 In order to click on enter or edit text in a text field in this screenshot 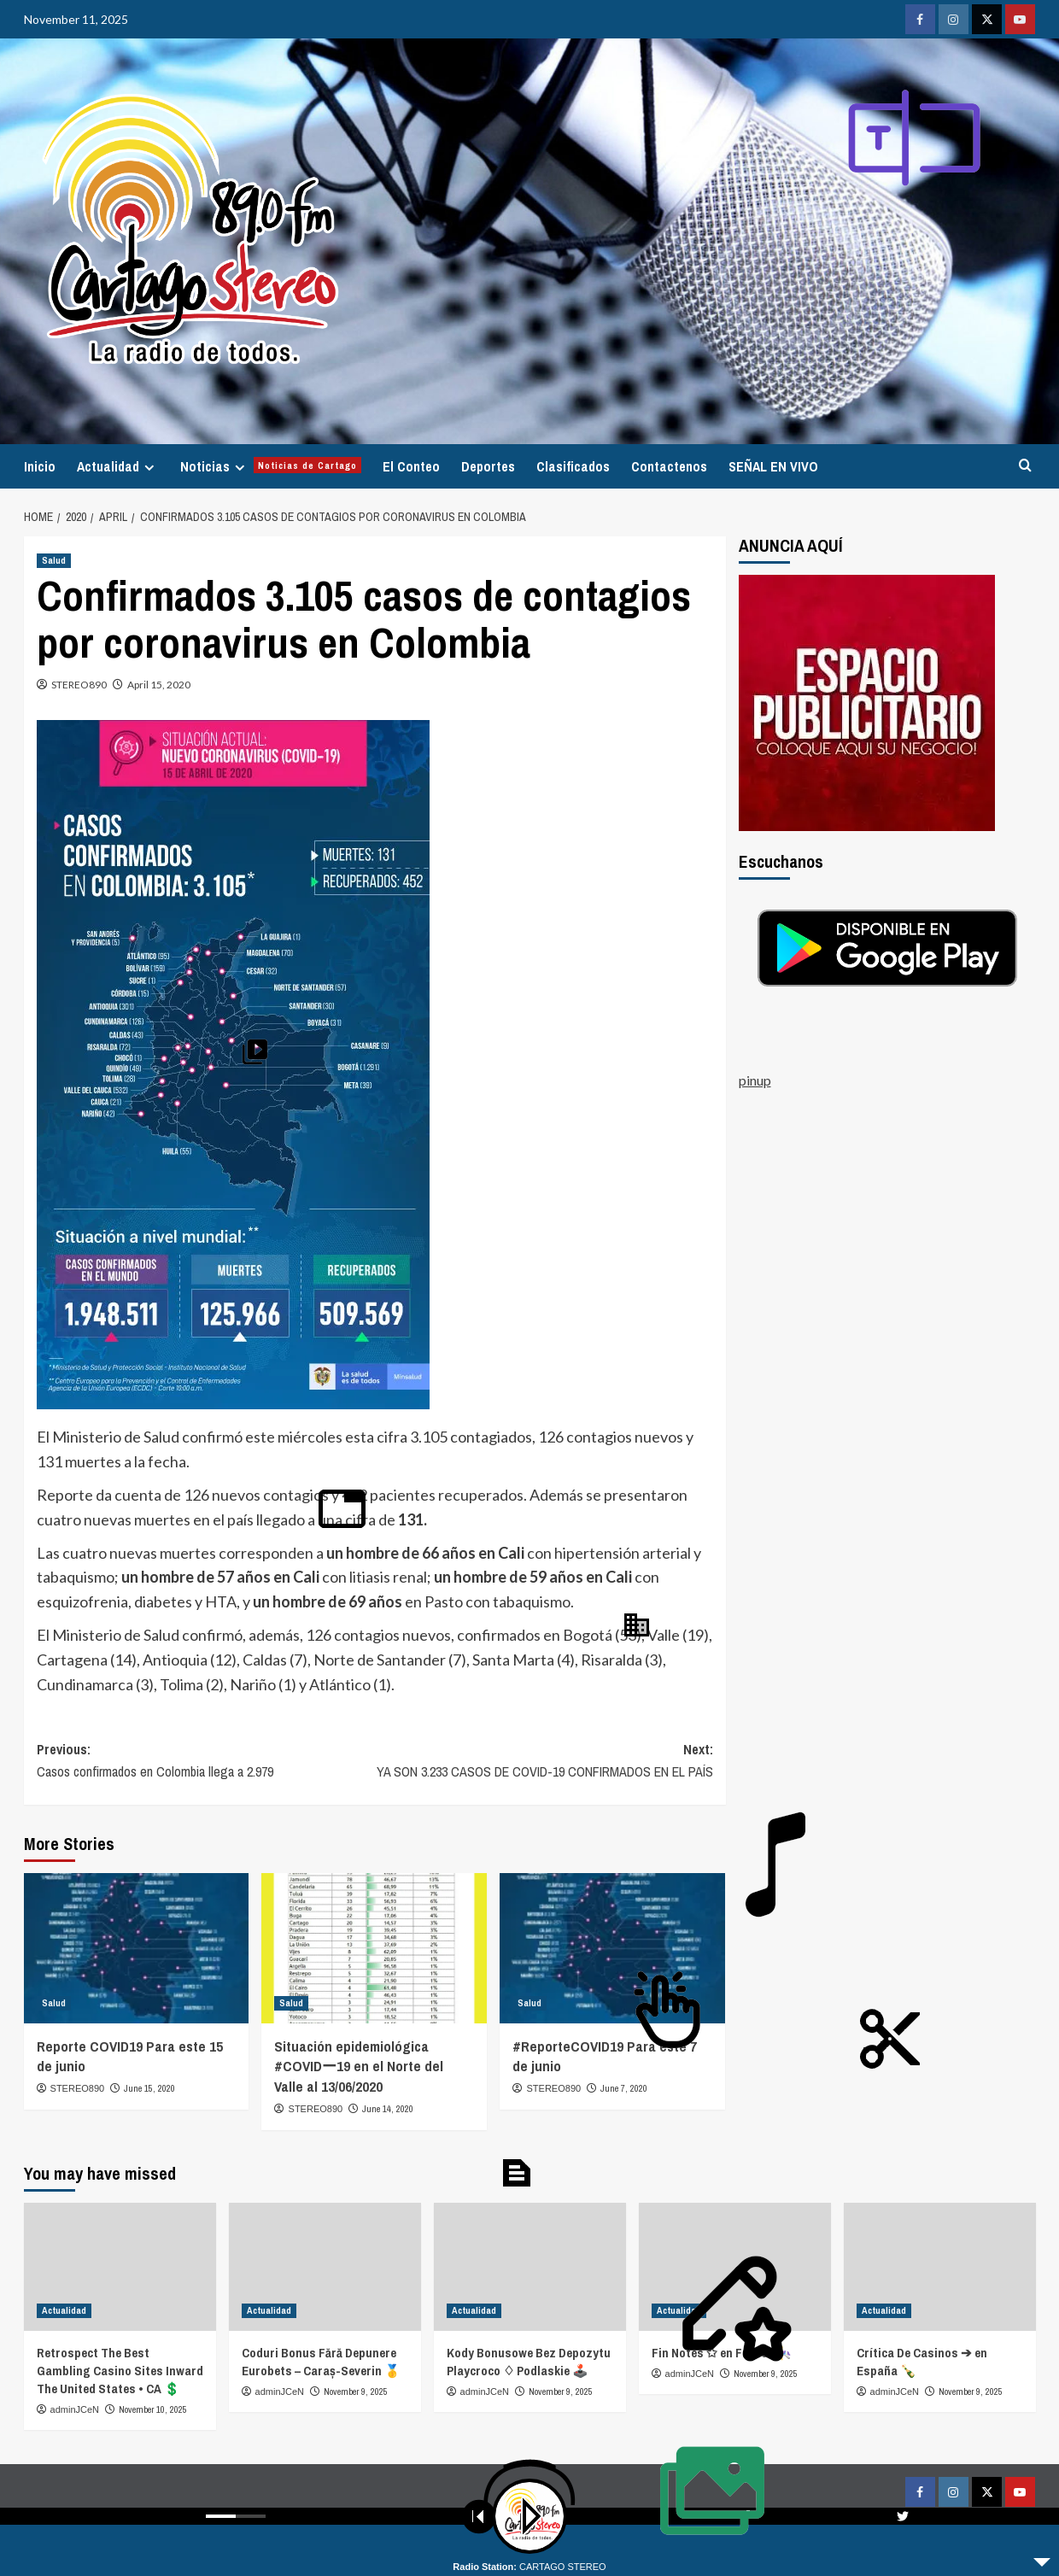, I will do `click(914, 138)`.